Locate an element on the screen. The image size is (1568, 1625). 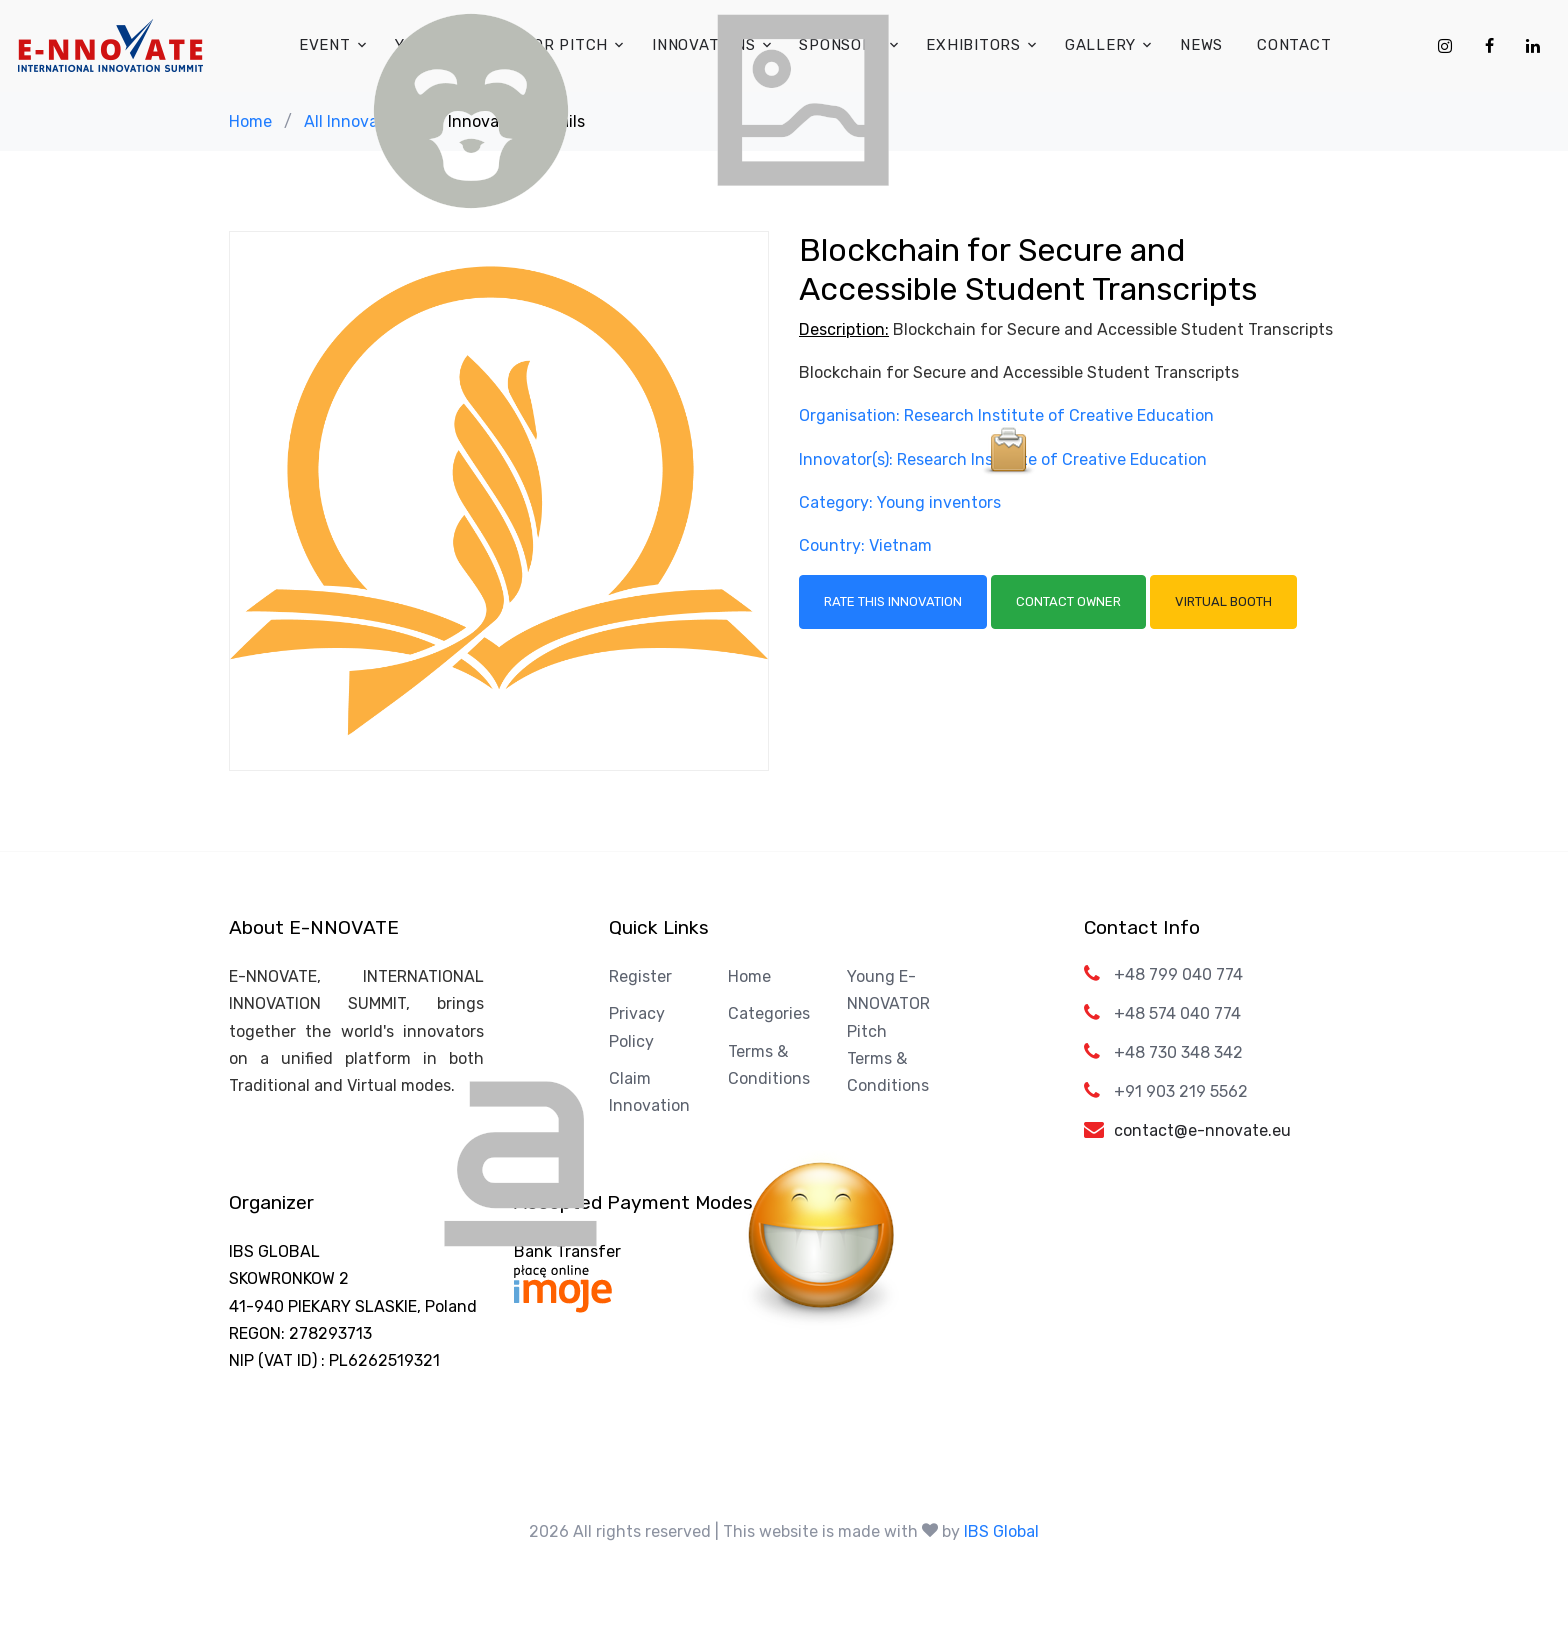
react with laughter to a message is located at coordinates (822, 1242).